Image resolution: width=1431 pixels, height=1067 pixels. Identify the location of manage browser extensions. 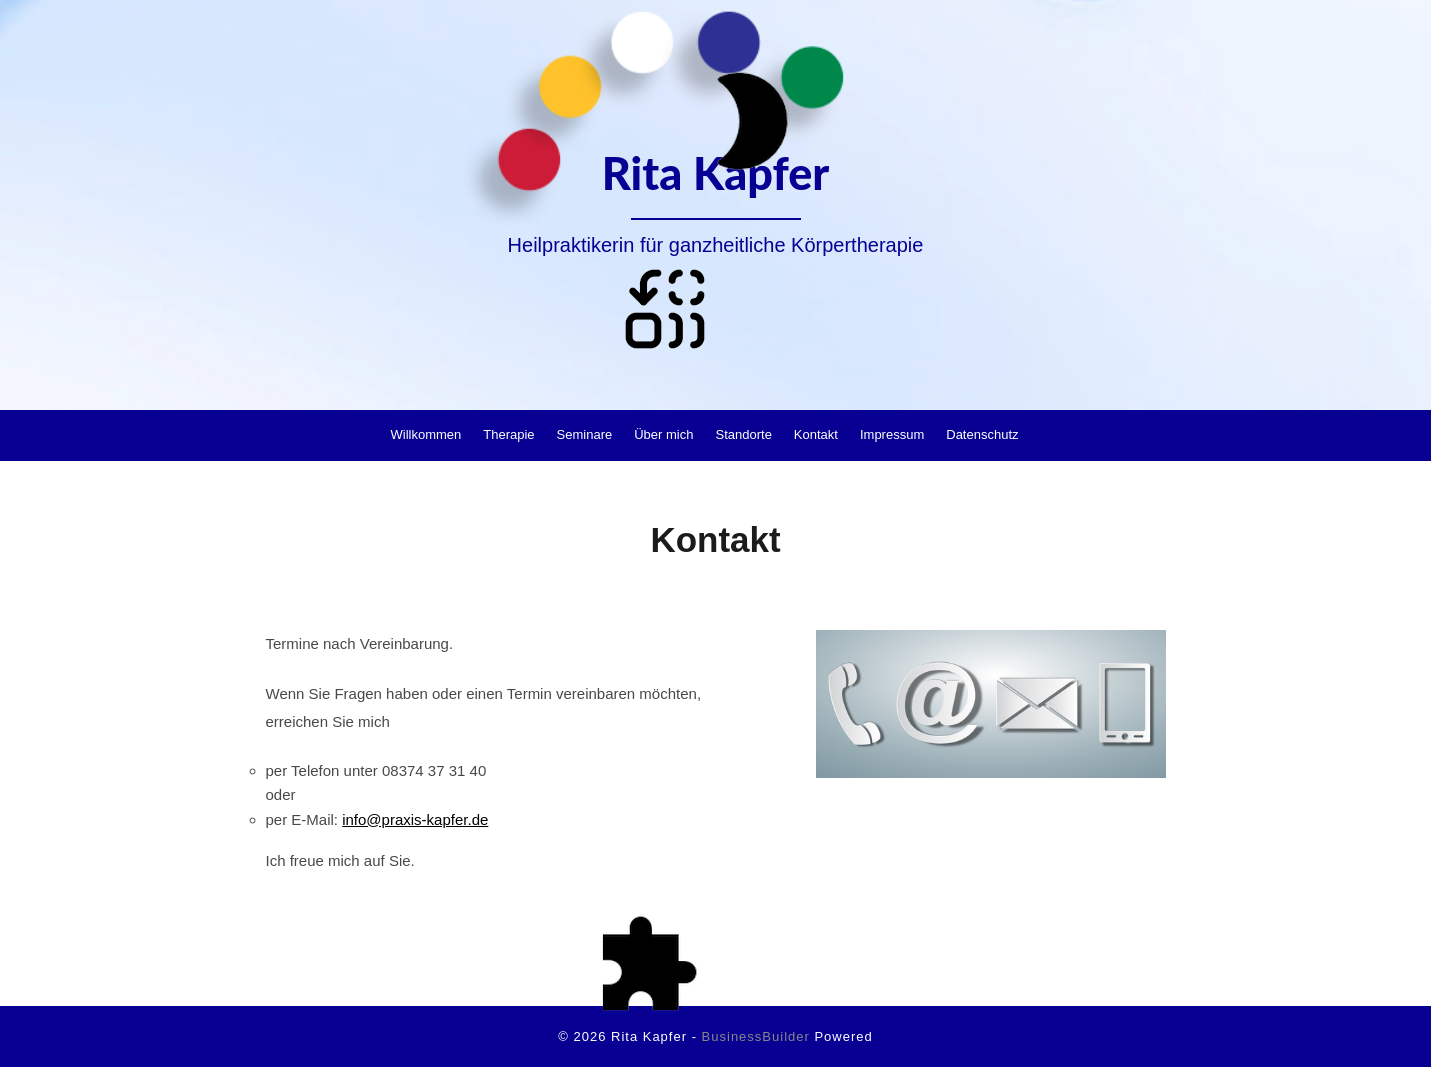
(647, 965).